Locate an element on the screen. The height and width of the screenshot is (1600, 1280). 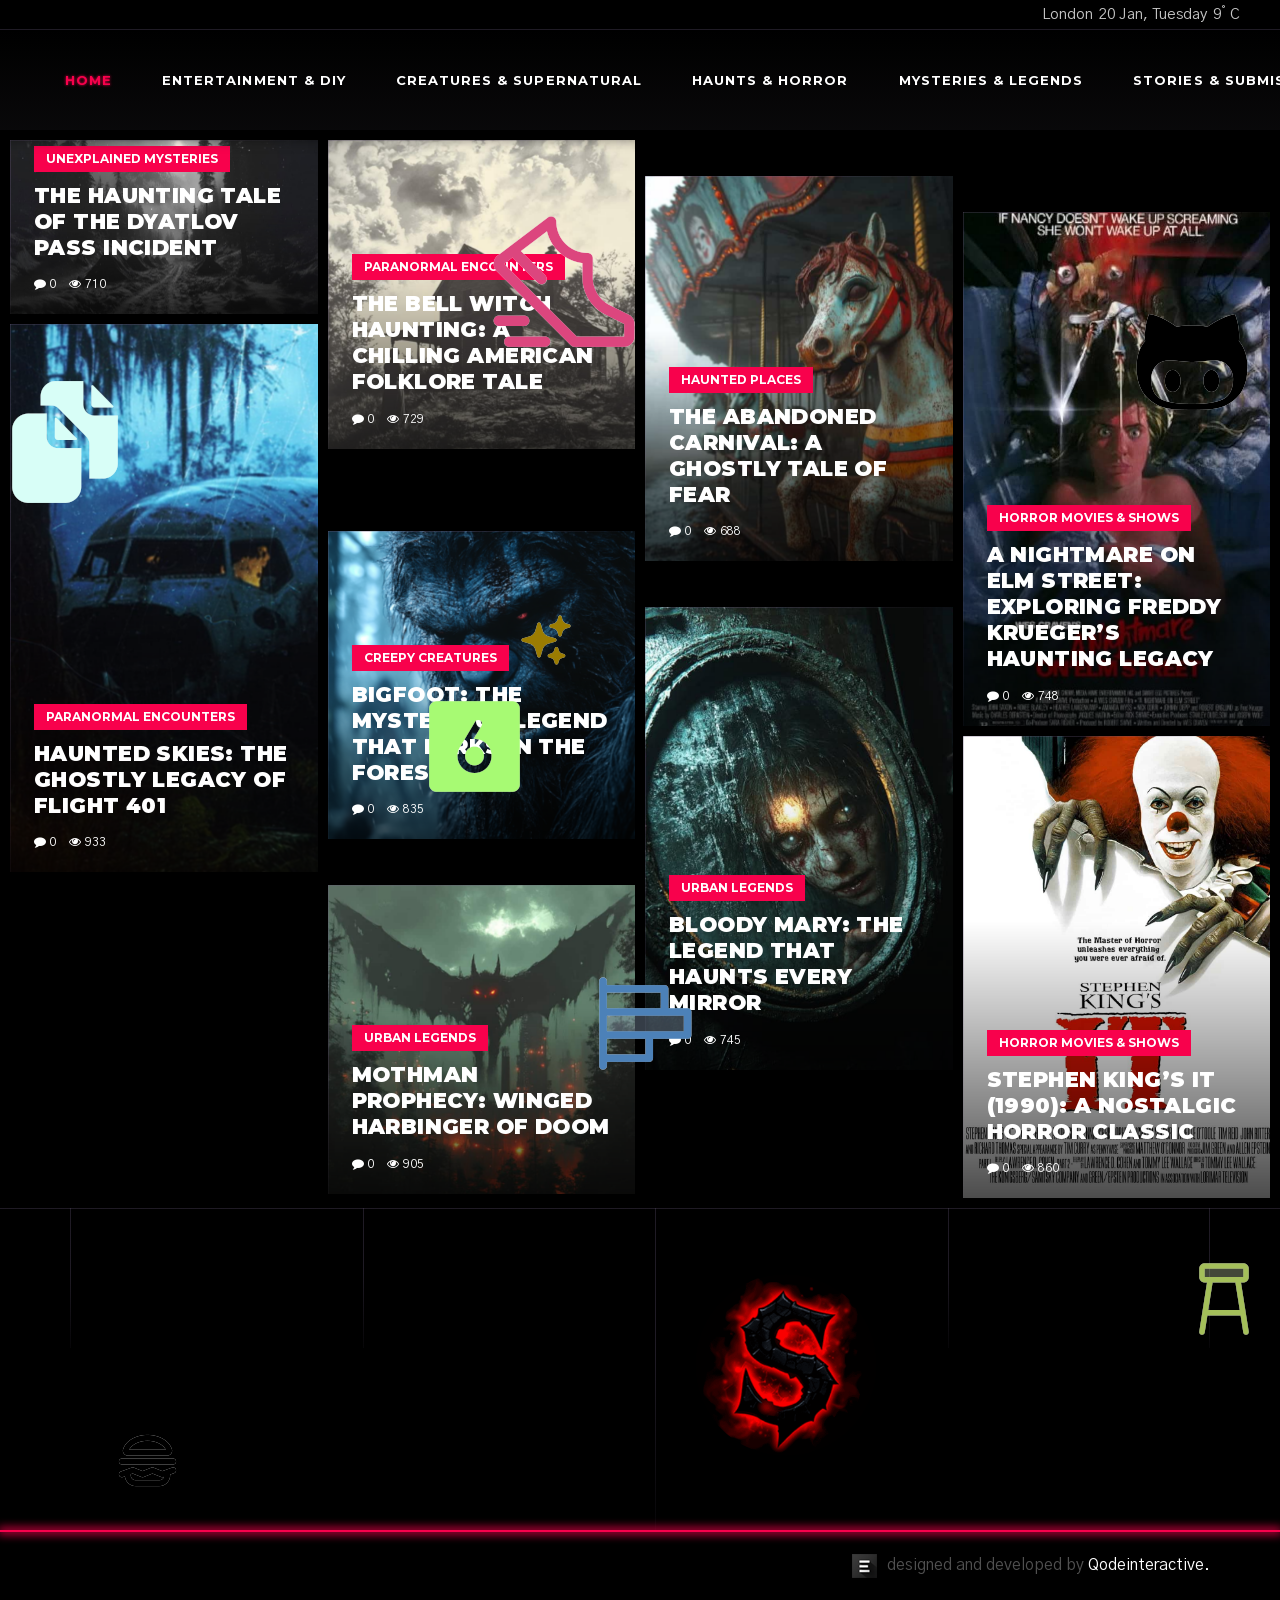
browse furniture or seating options is located at coordinates (1224, 1299).